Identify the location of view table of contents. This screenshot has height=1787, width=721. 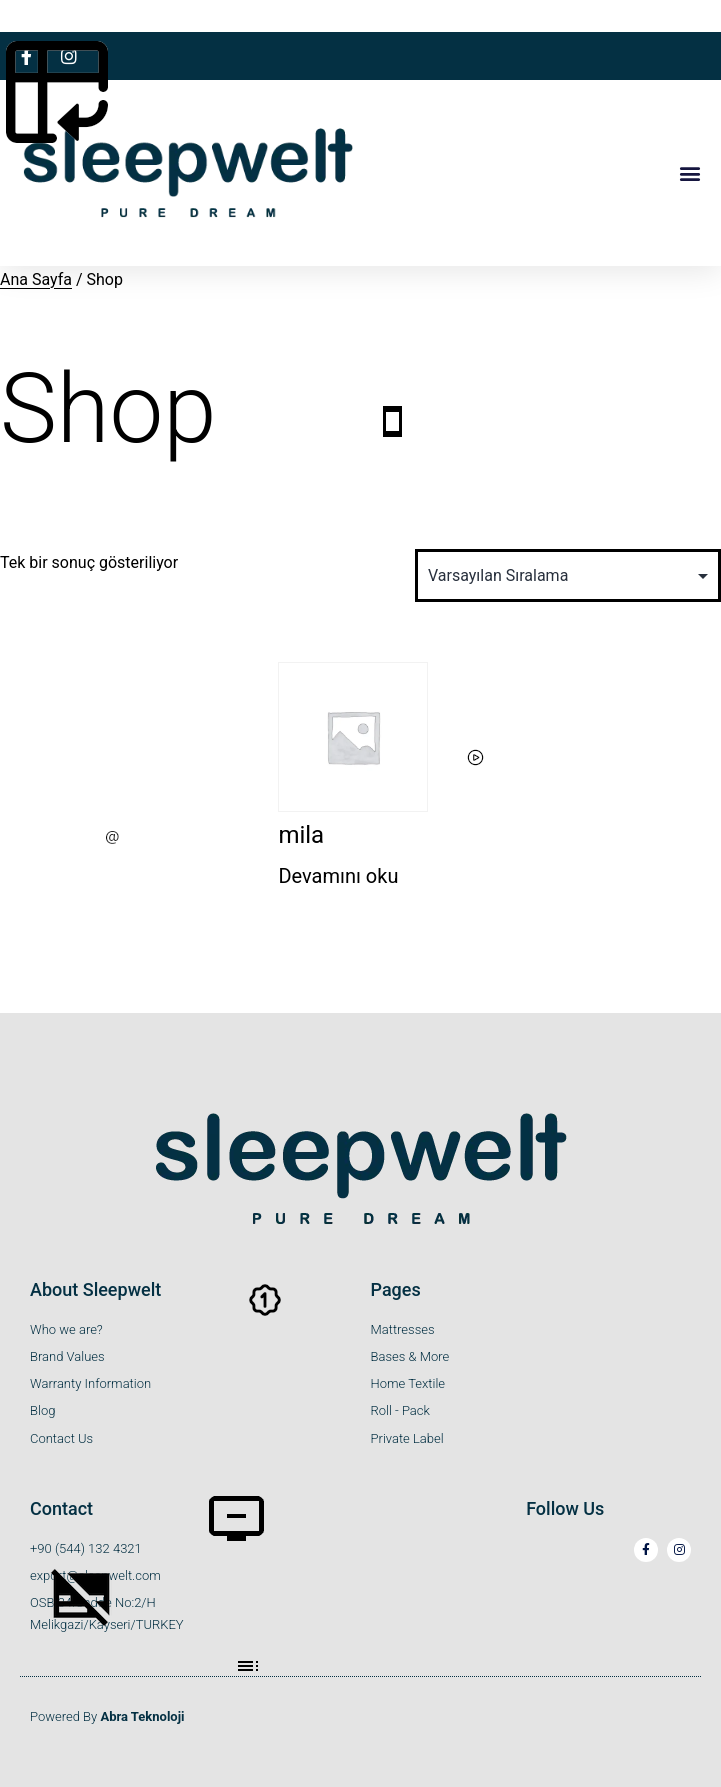
(248, 1666).